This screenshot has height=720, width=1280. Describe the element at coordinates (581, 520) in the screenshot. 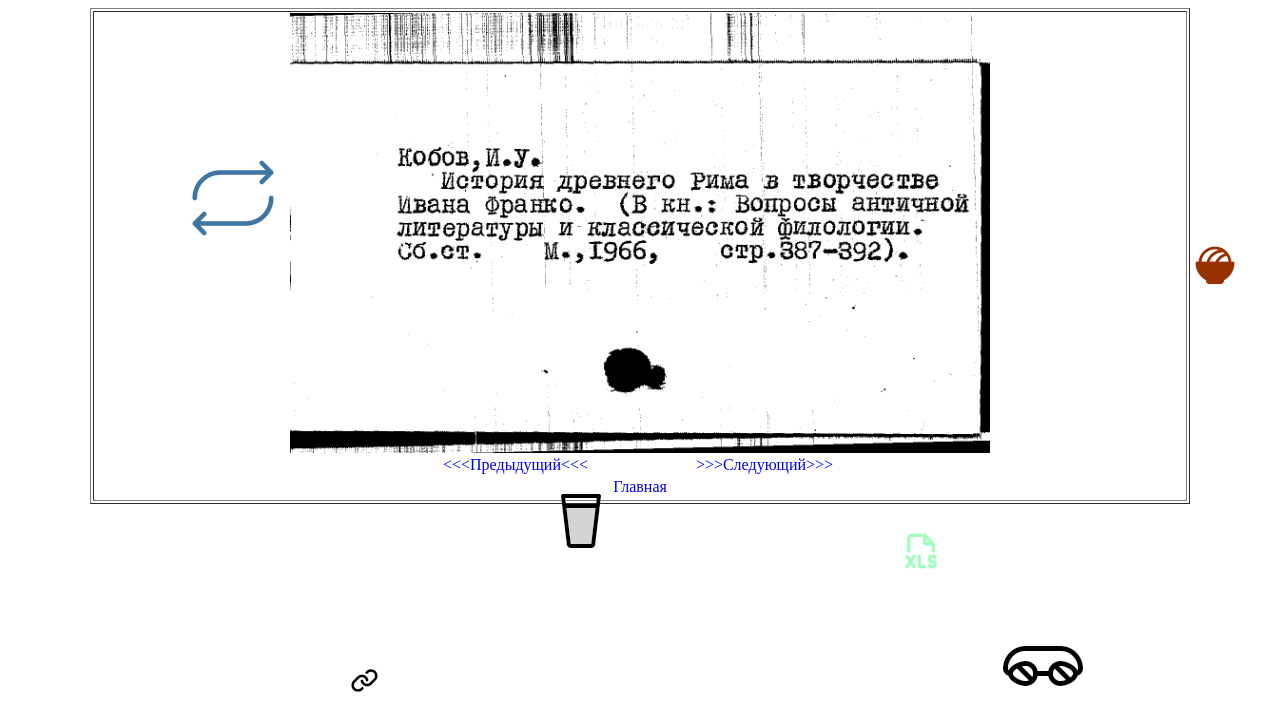

I see `view nearby bars or pubs` at that location.